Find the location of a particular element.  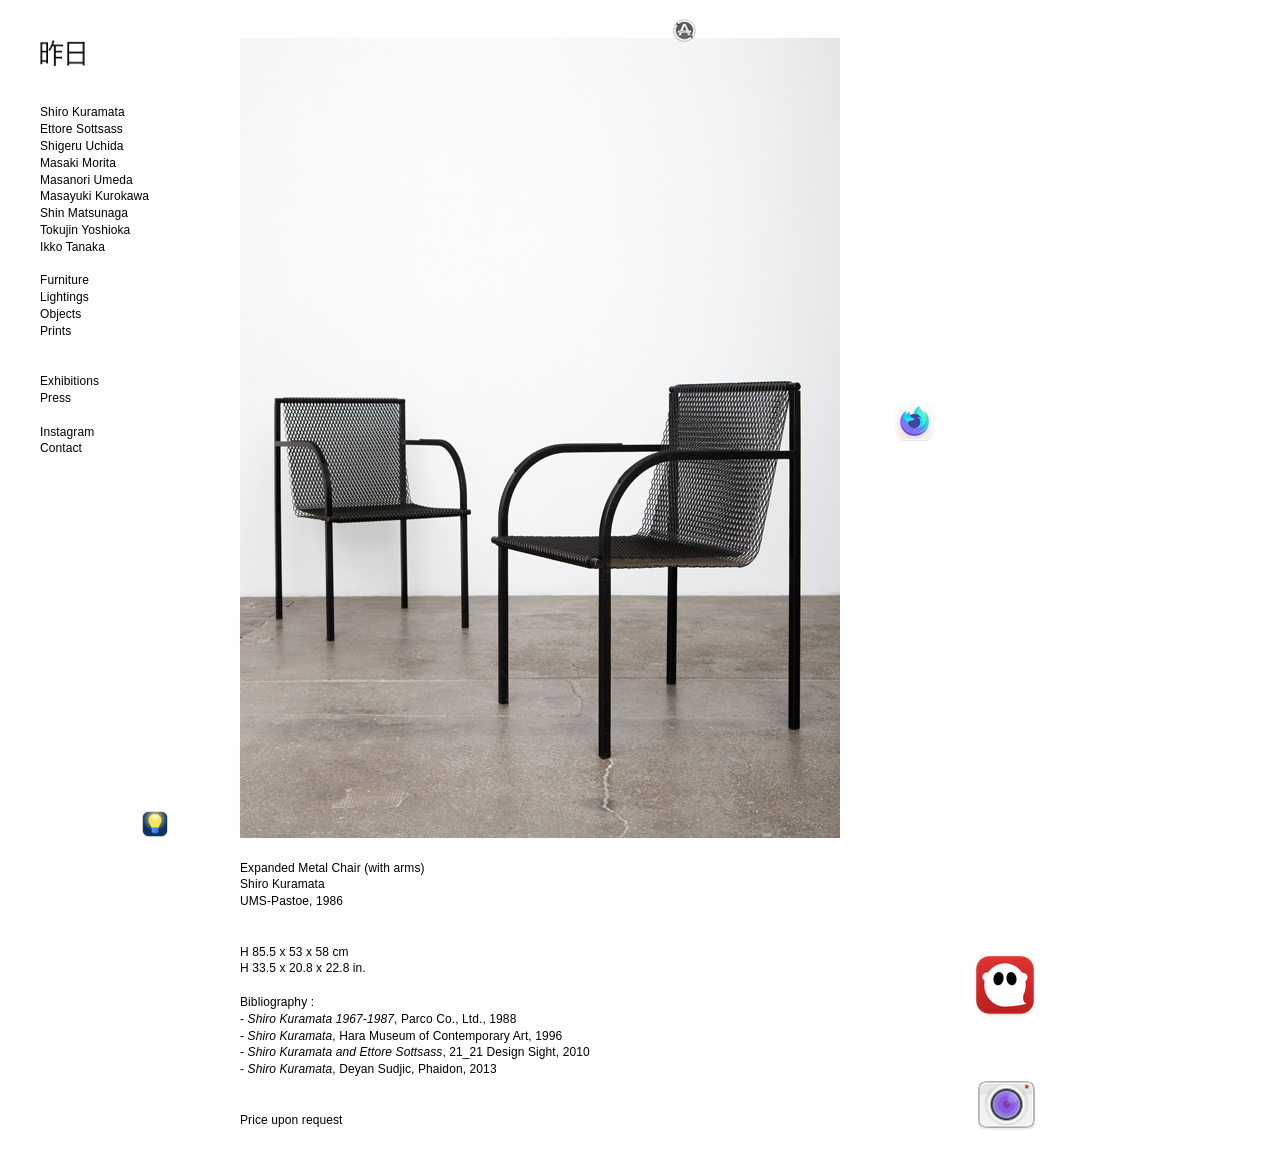

open ghostwriter app is located at coordinates (1005, 985).